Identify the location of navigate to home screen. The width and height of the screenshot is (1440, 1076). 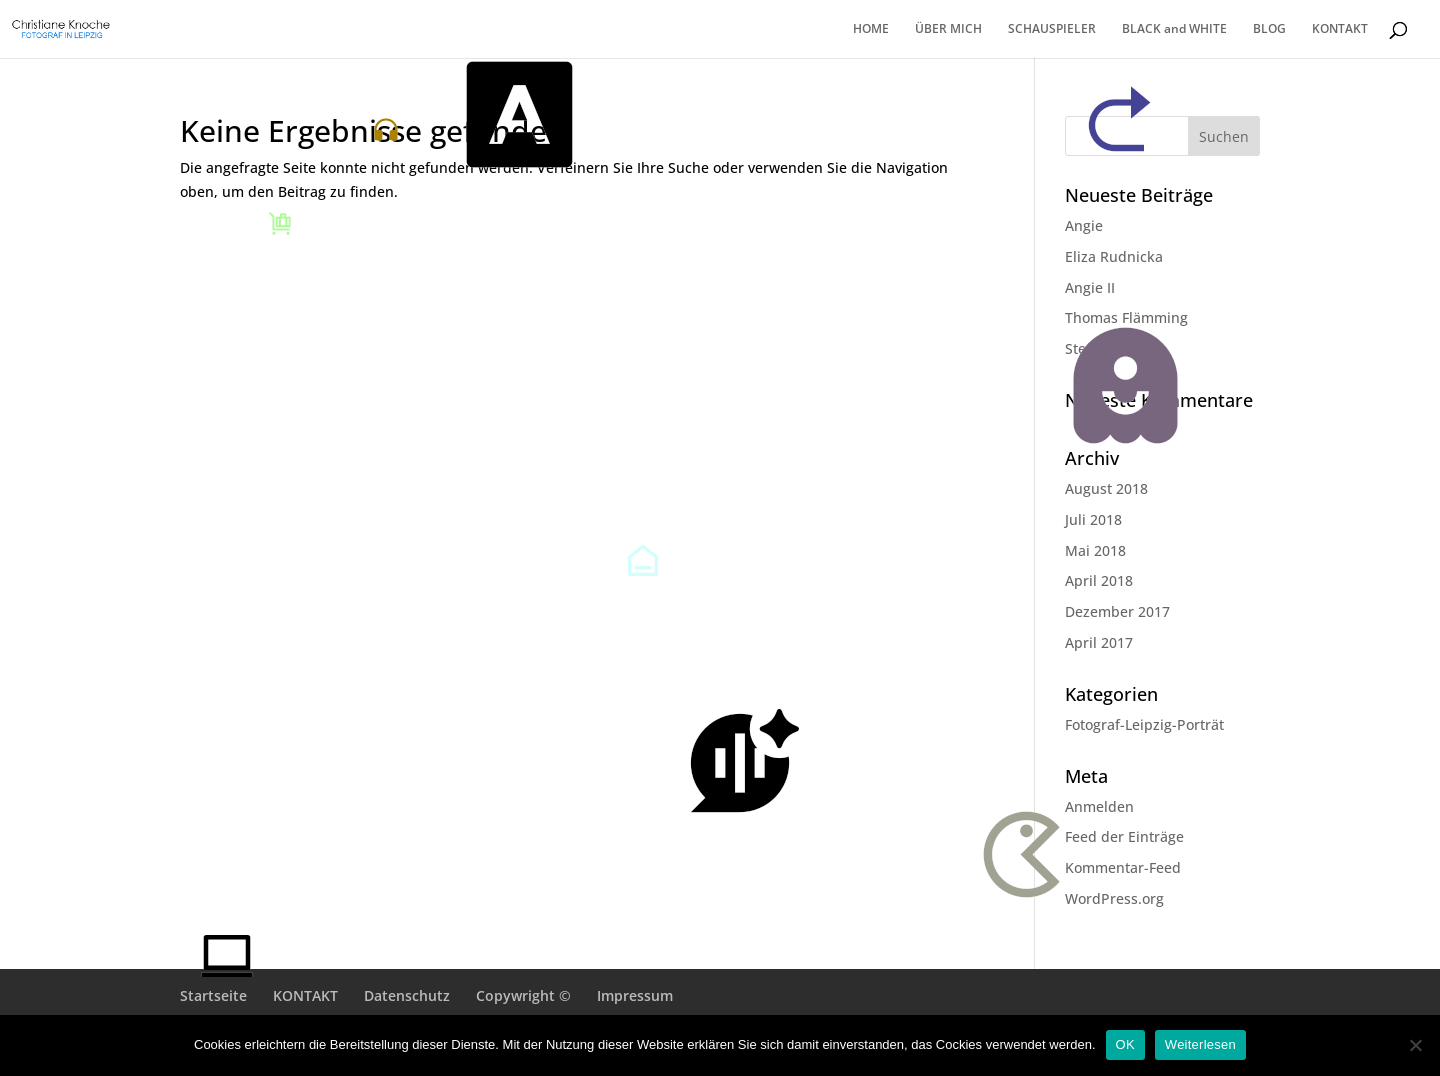
(643, 561).